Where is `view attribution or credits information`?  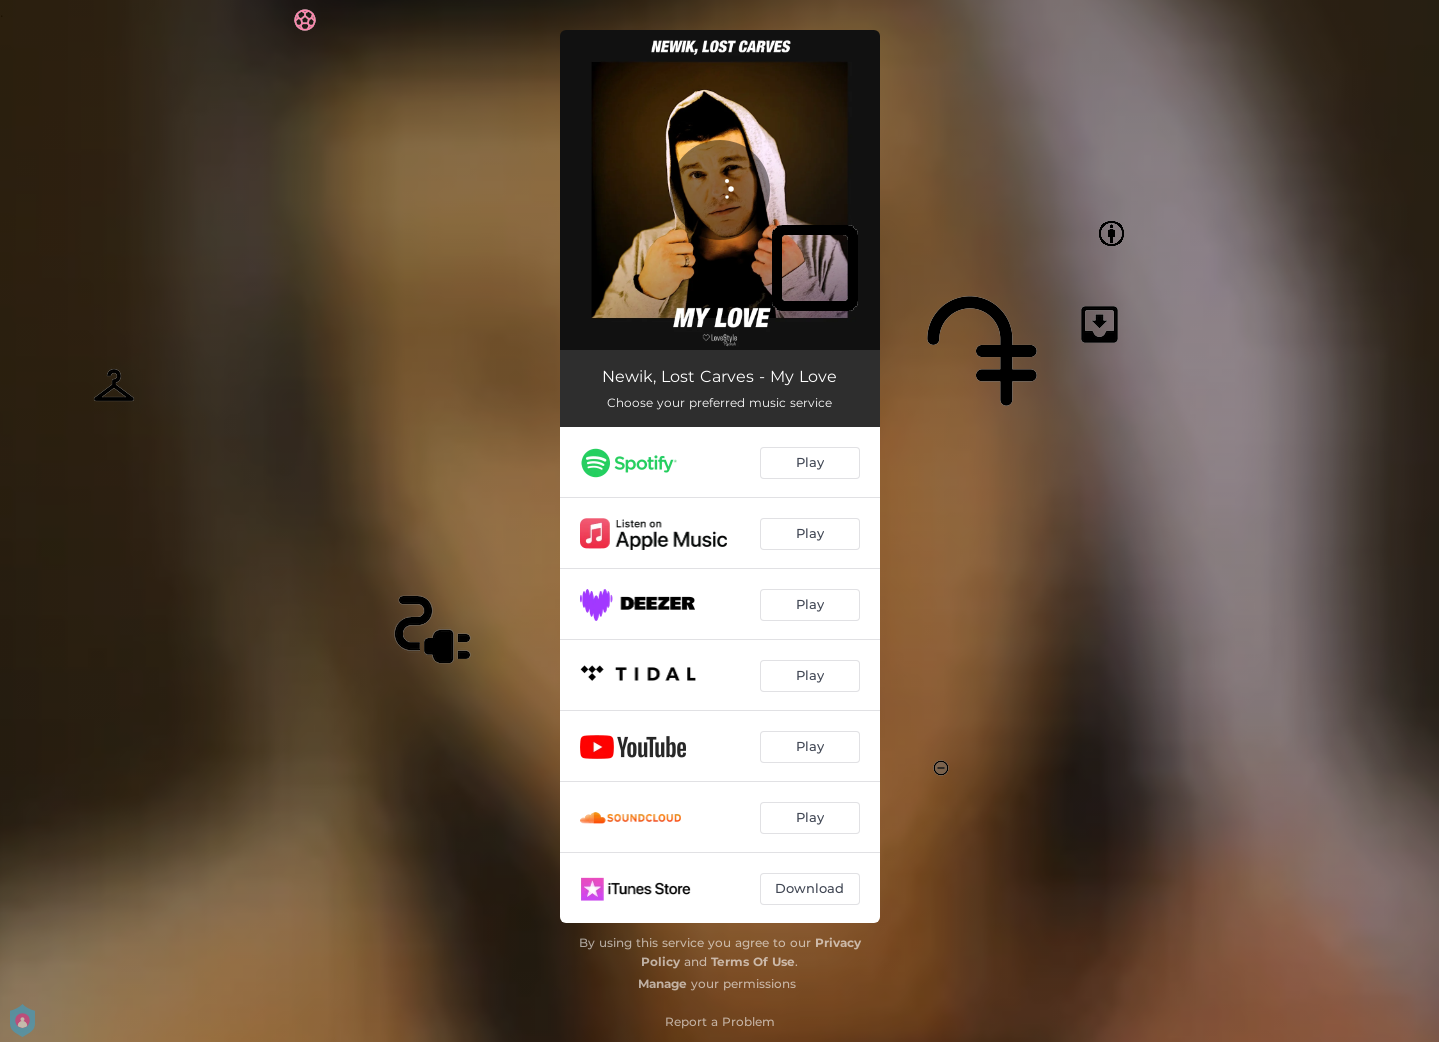
view attribution or credits information is located at coordinates (1111, 233).